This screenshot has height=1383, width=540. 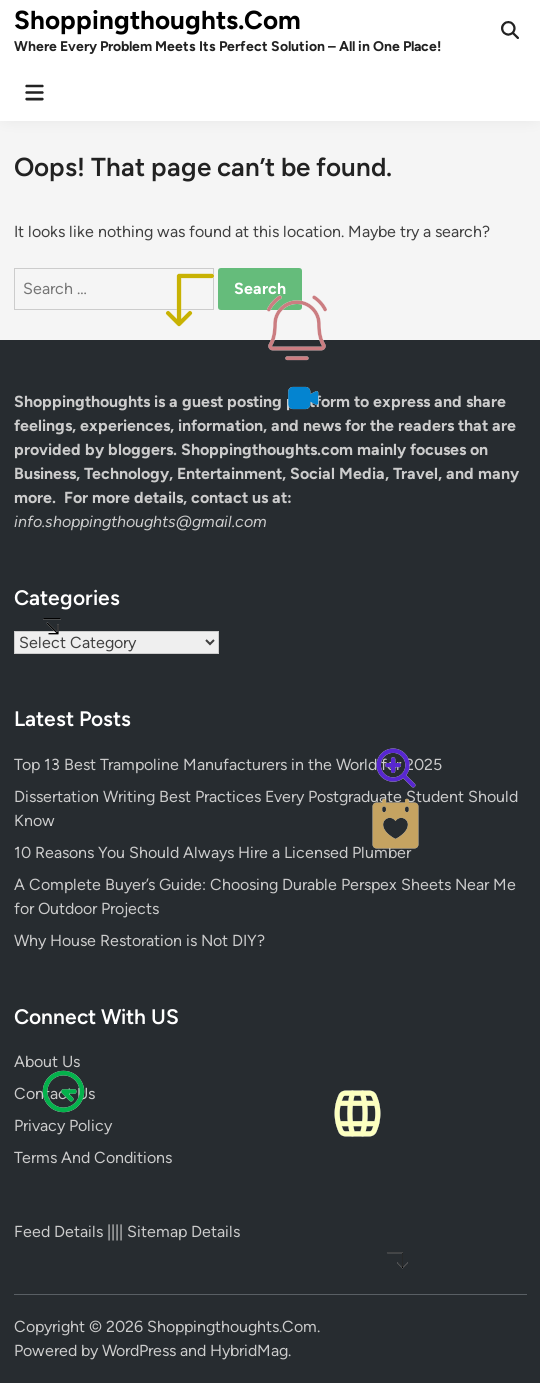 What do you see at coordinates (397, 1259) in the screenshot?
I see `move content right then down` at bounding box center [397, 1259].